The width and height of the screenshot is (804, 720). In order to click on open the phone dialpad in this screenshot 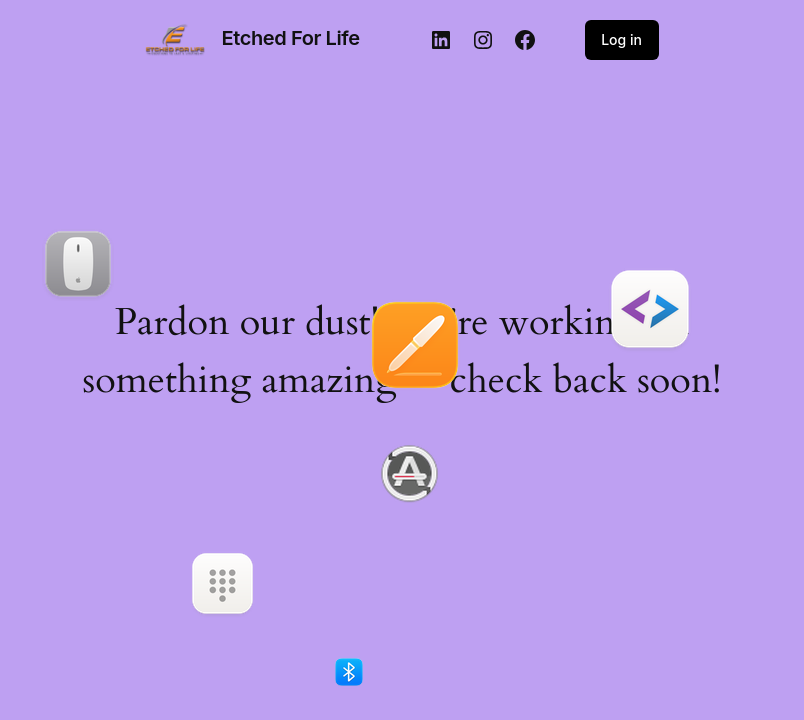, I will do `click(222, 583)`.